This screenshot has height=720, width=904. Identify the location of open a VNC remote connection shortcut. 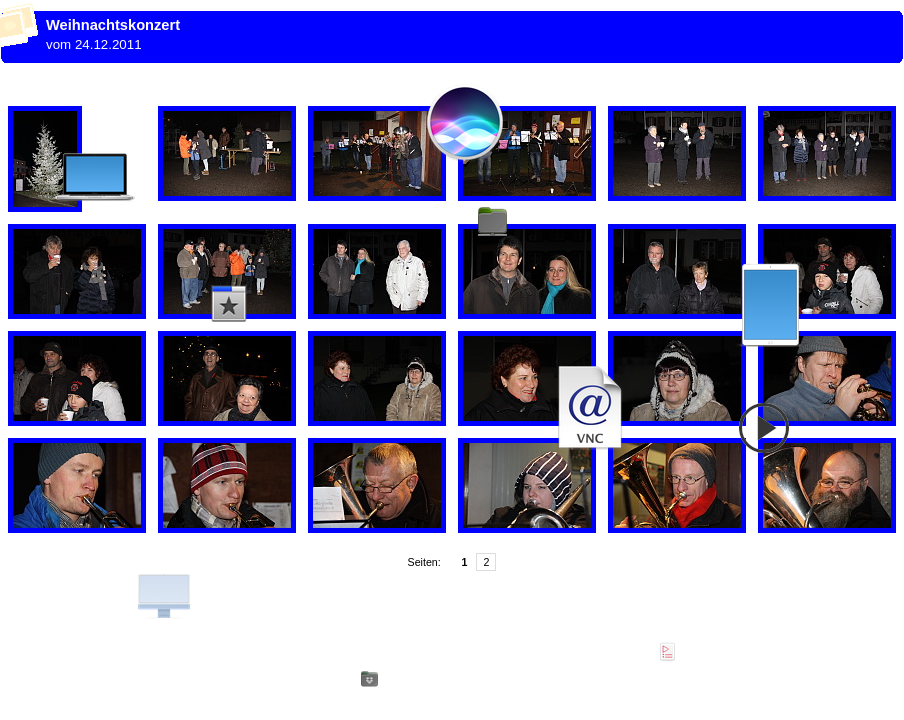
(590, 409).